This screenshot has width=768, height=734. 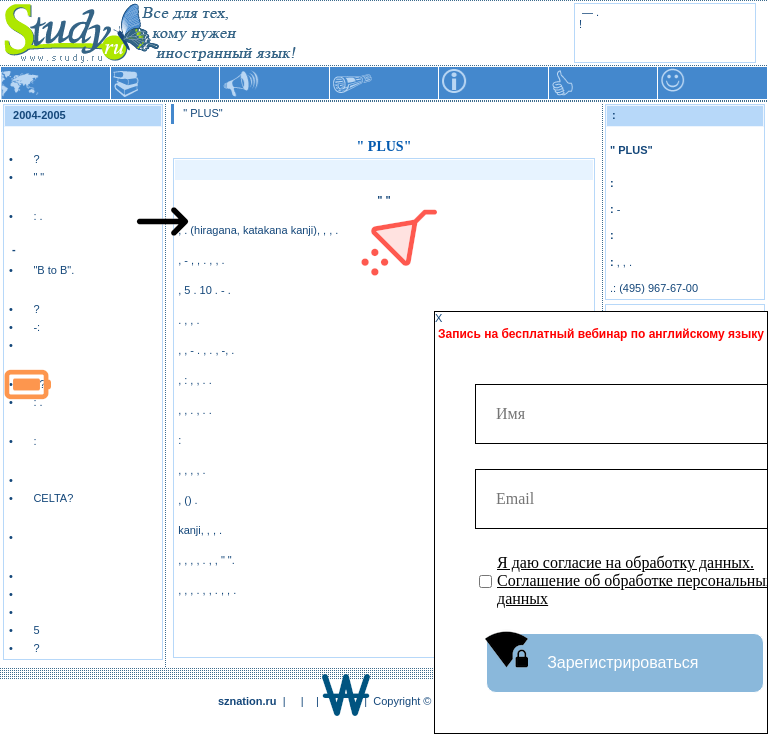 I want to click on indicates south korean won currency, so click(x=346, y=695).